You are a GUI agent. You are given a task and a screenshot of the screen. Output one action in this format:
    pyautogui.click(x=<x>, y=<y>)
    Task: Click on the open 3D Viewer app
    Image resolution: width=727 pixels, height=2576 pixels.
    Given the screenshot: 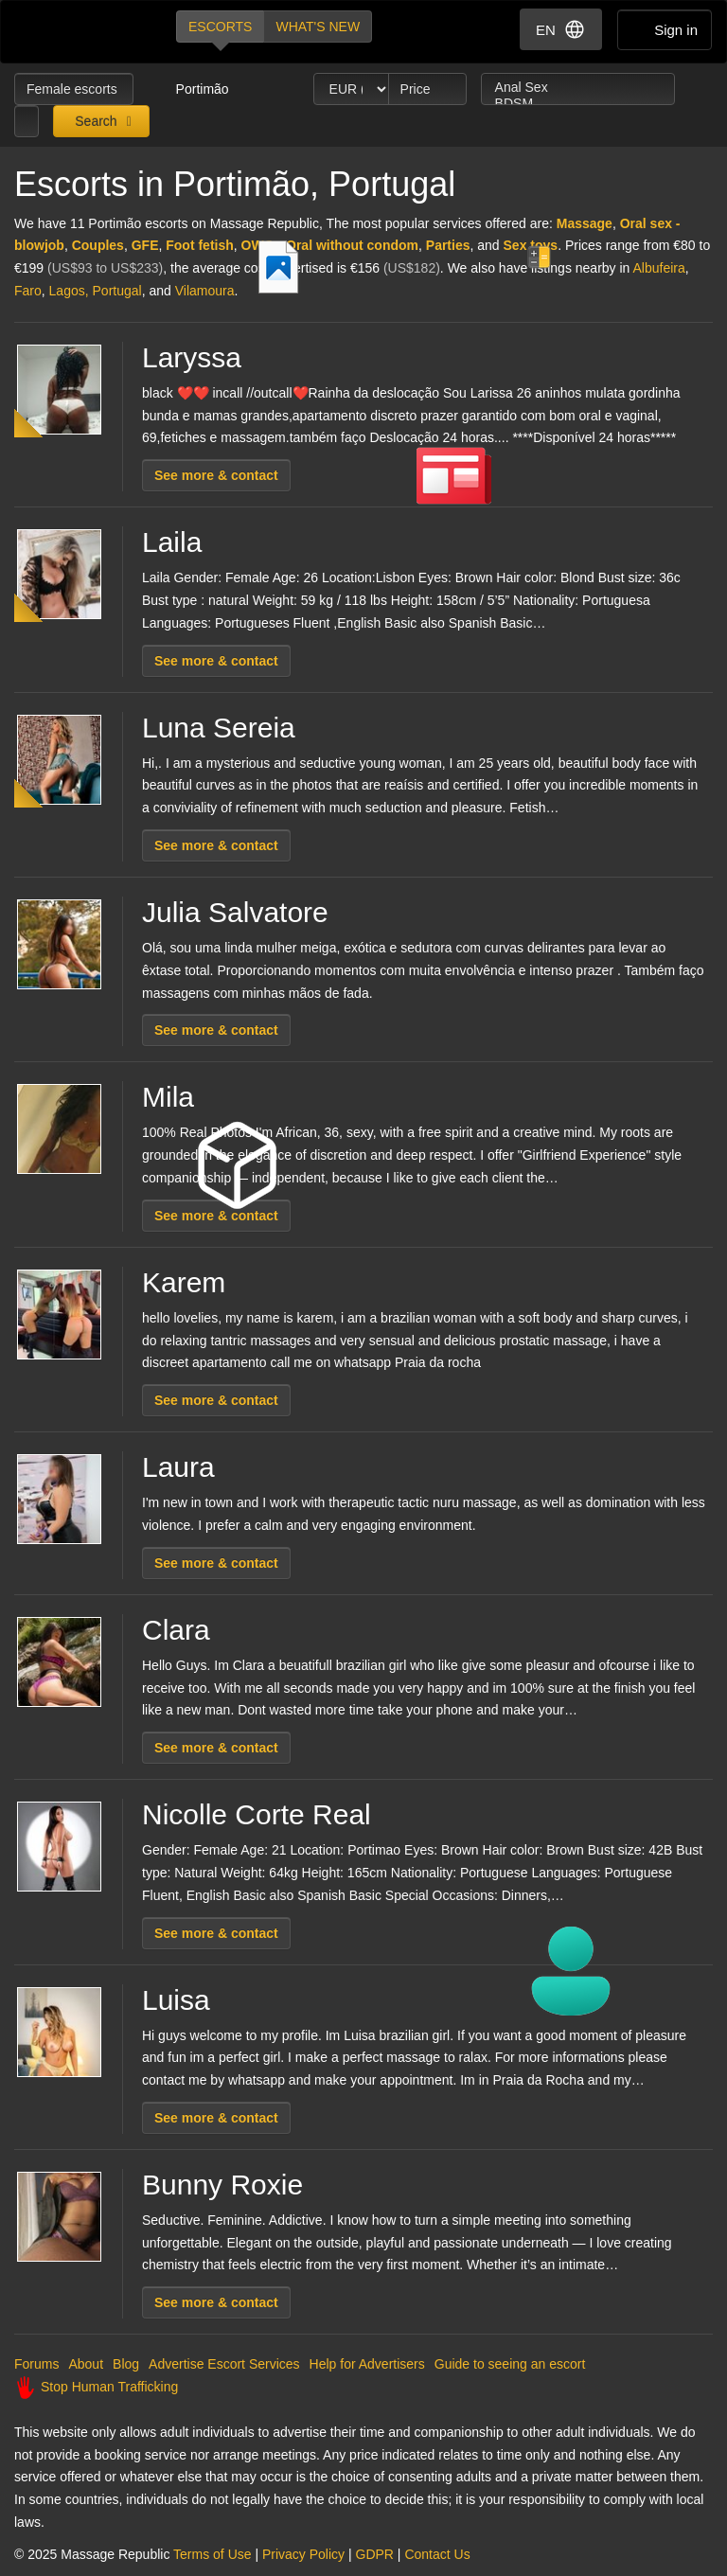 What is the action you would take?
    pyautogui.click(x=238, y=1165)
    